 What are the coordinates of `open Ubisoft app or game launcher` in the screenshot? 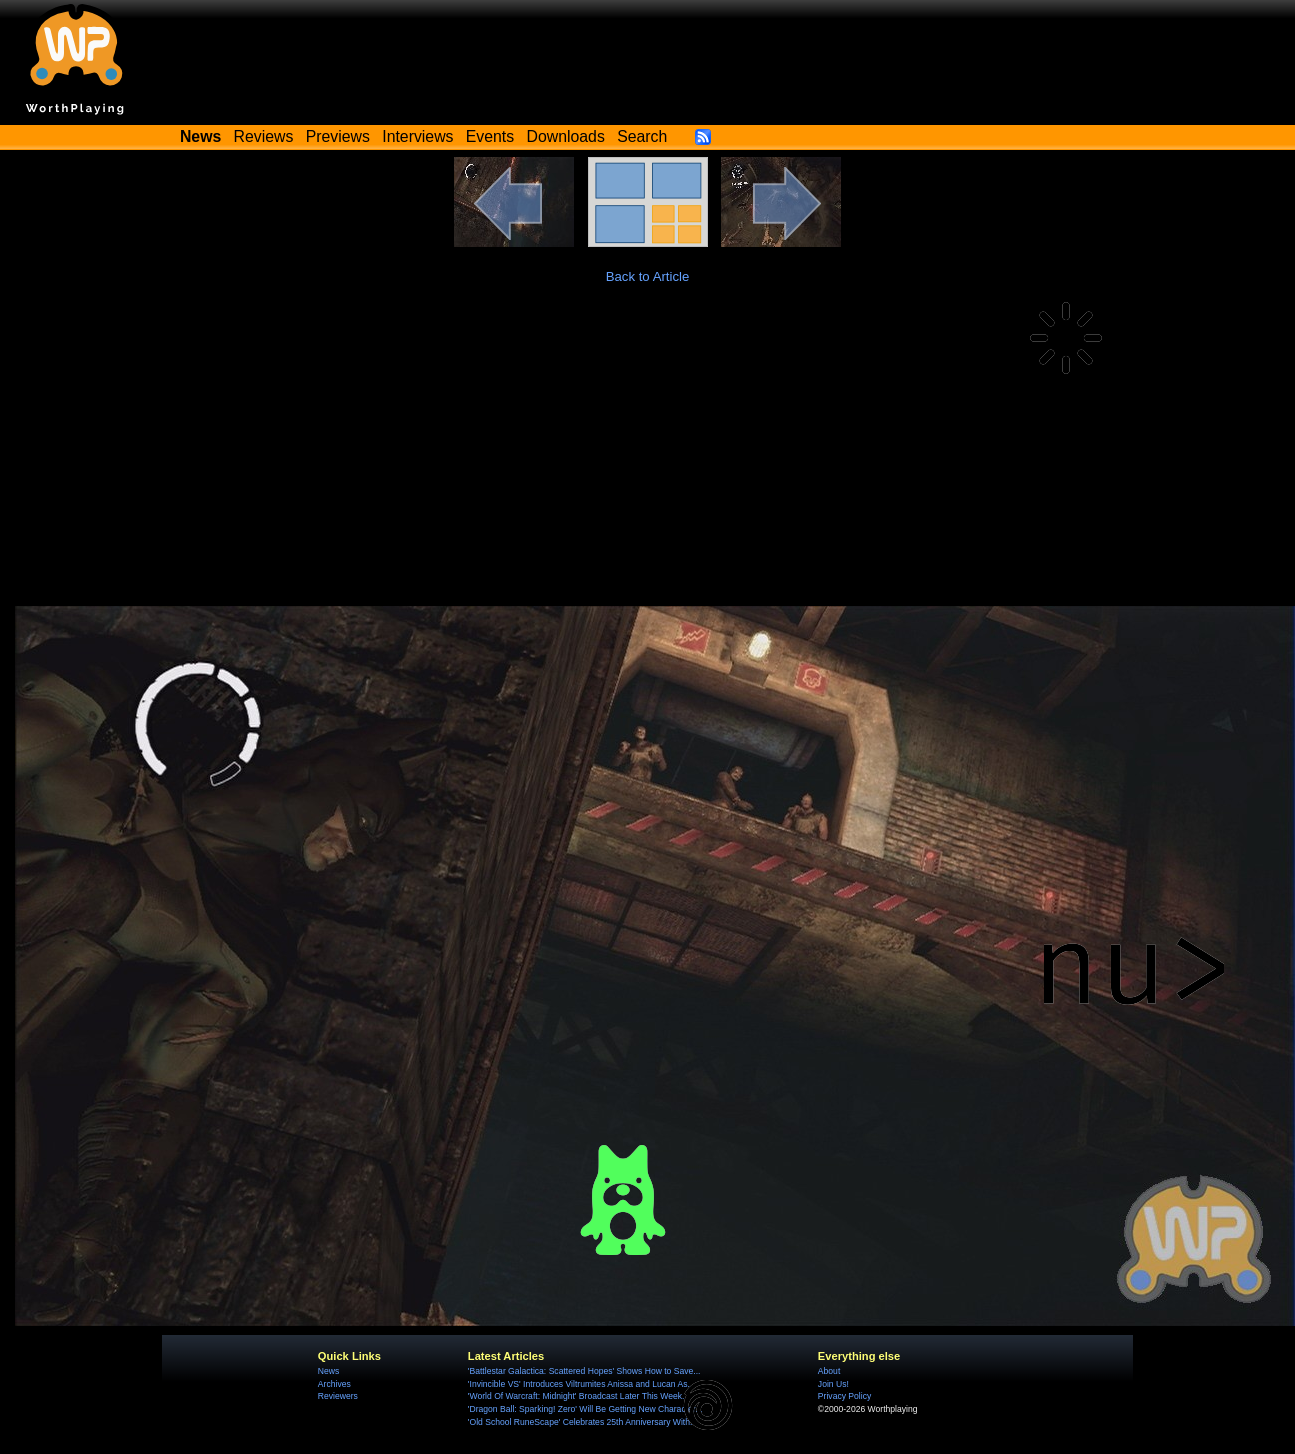 It's located at (708, 1405).